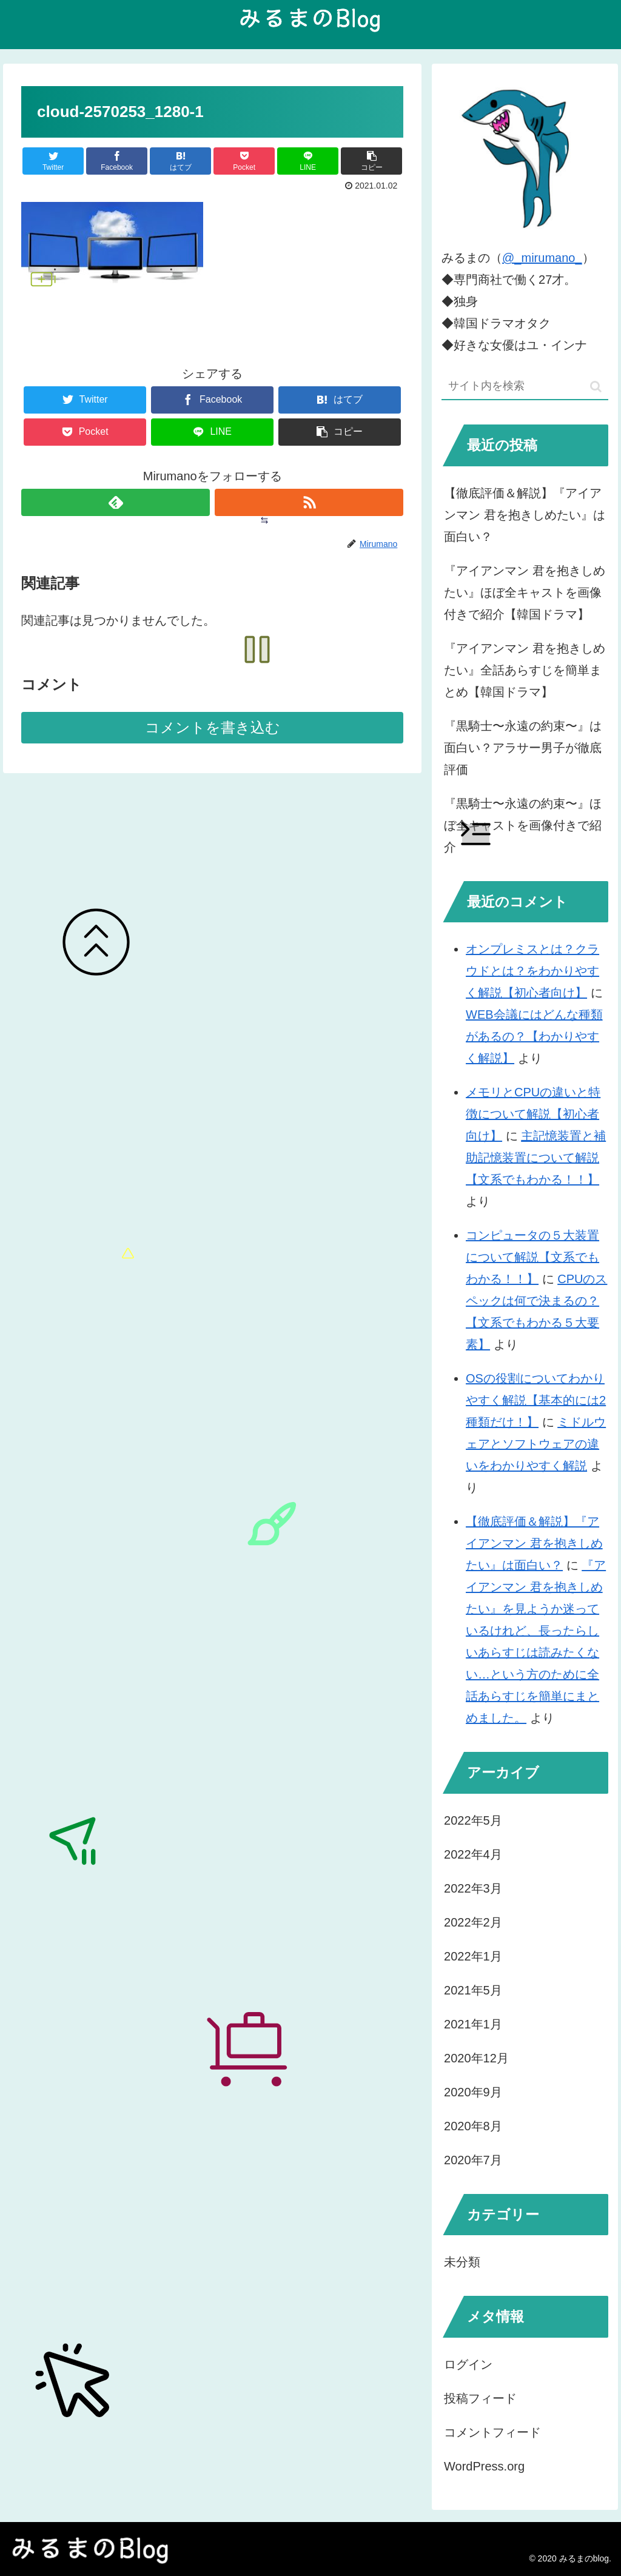  What do you see at coordinates (42, 279) in the screenshot?
I see `add or extend battery life` at bounding box center [42, 279].